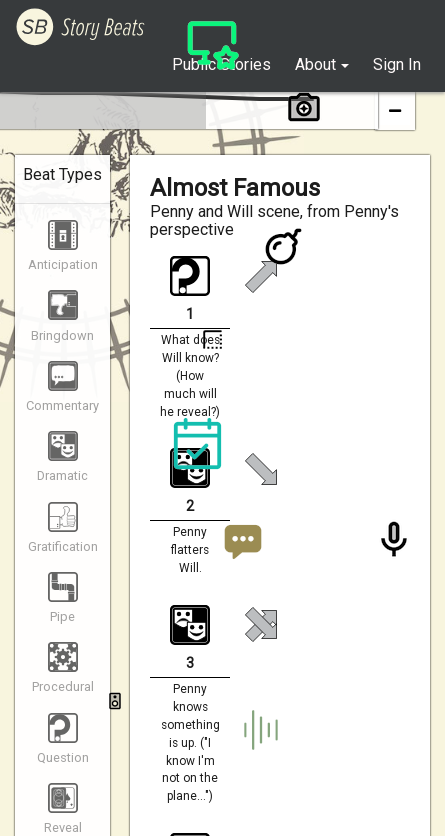 The width and height of the screenshot is (445, 836). Describe the element at coordinates (212, 339) in the screenshot. I see `customize border style for a selected element` at that location.